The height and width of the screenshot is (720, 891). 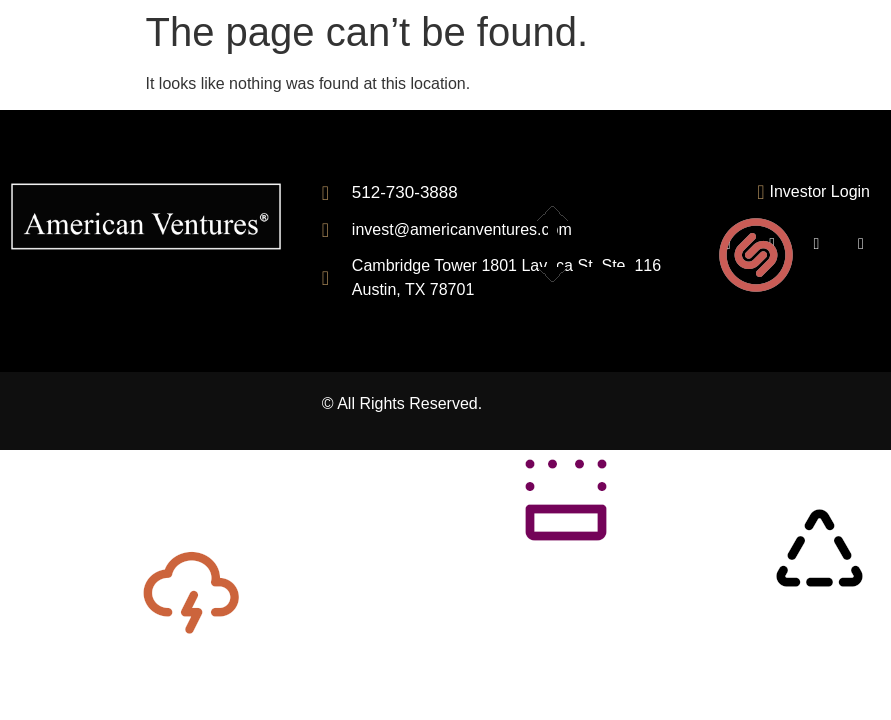 What do you see at coordinates (819, 549) in the screenshot?
I see `indicates a recycling or refresh cycle` at bounding box center [819, 549].